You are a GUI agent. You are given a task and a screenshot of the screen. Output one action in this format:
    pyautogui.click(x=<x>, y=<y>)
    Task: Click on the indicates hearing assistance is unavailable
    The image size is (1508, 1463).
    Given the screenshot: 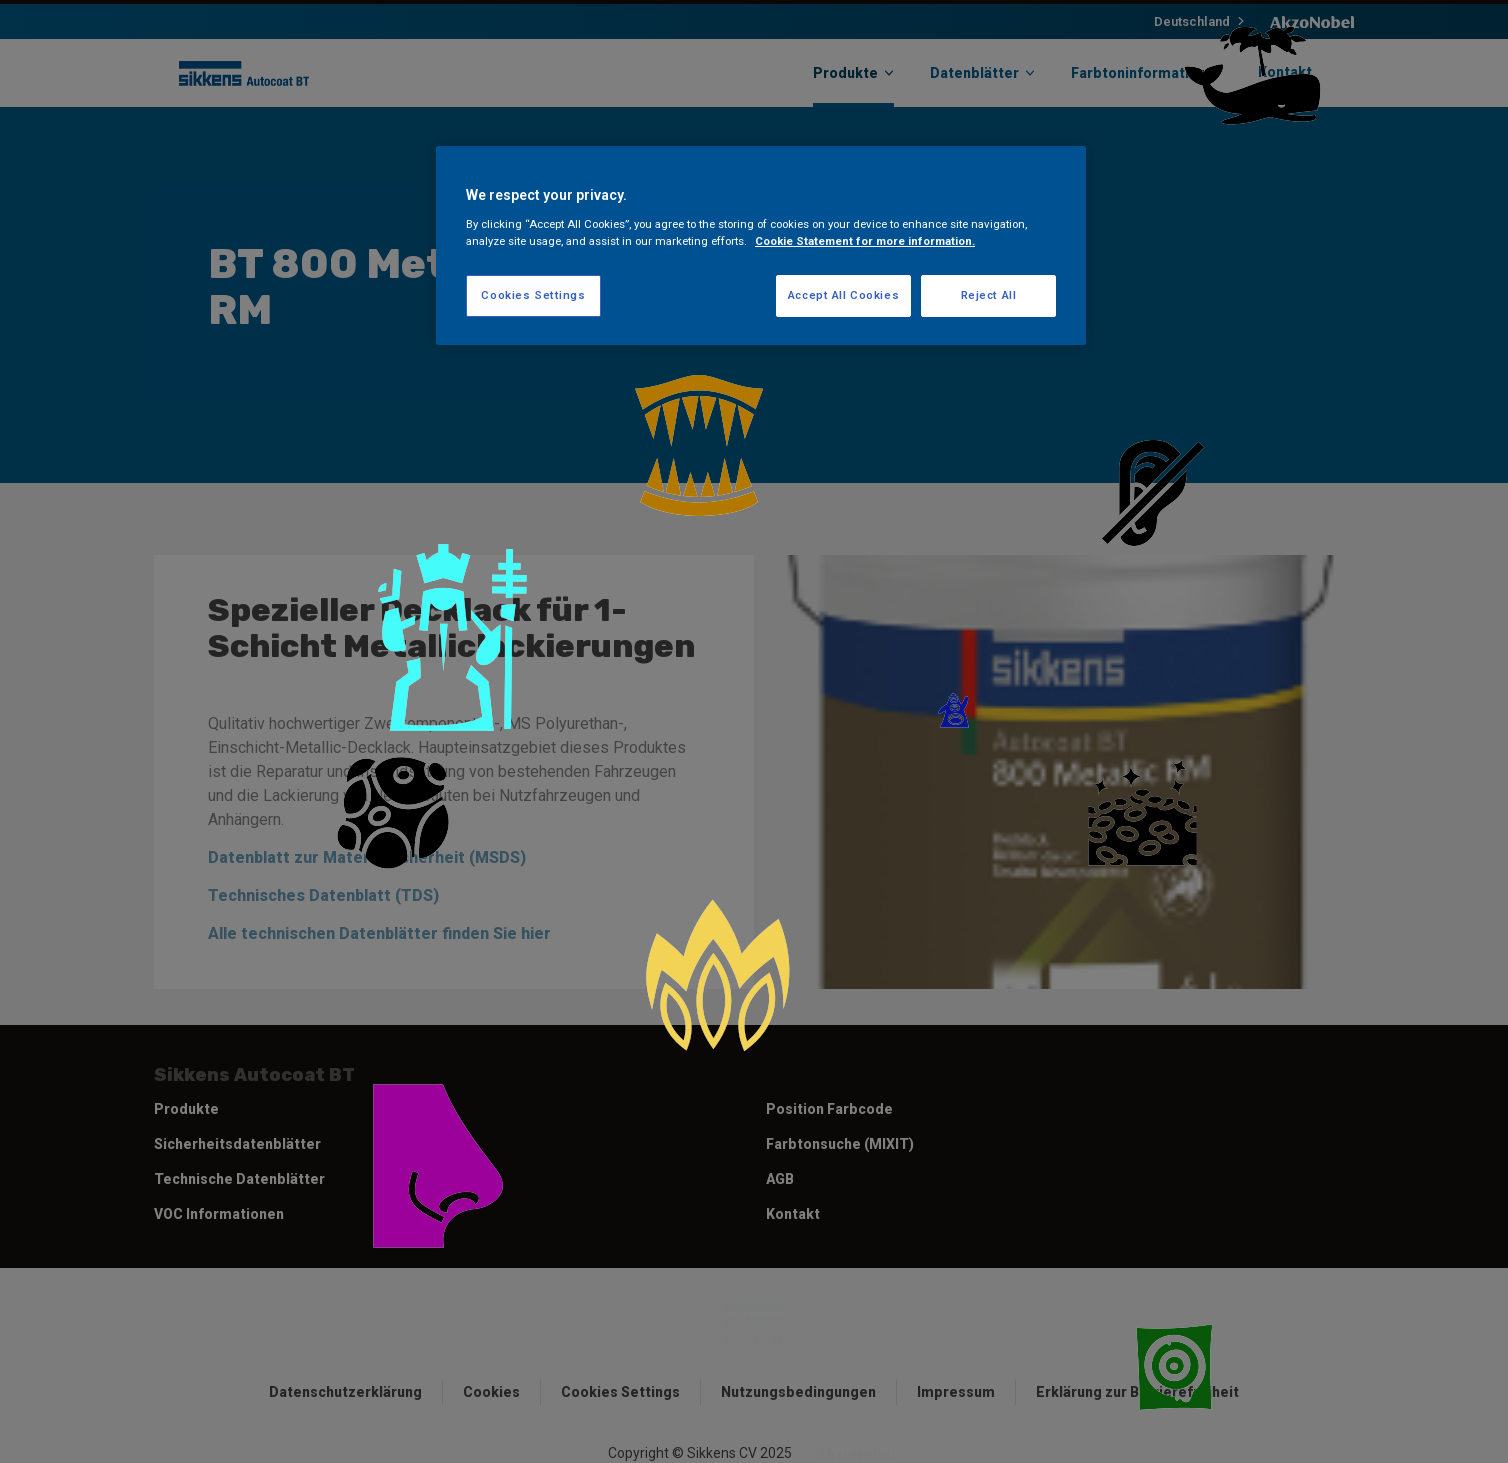 What is the action you would take?
    pyautogui.click(x=1153, y=493)
    